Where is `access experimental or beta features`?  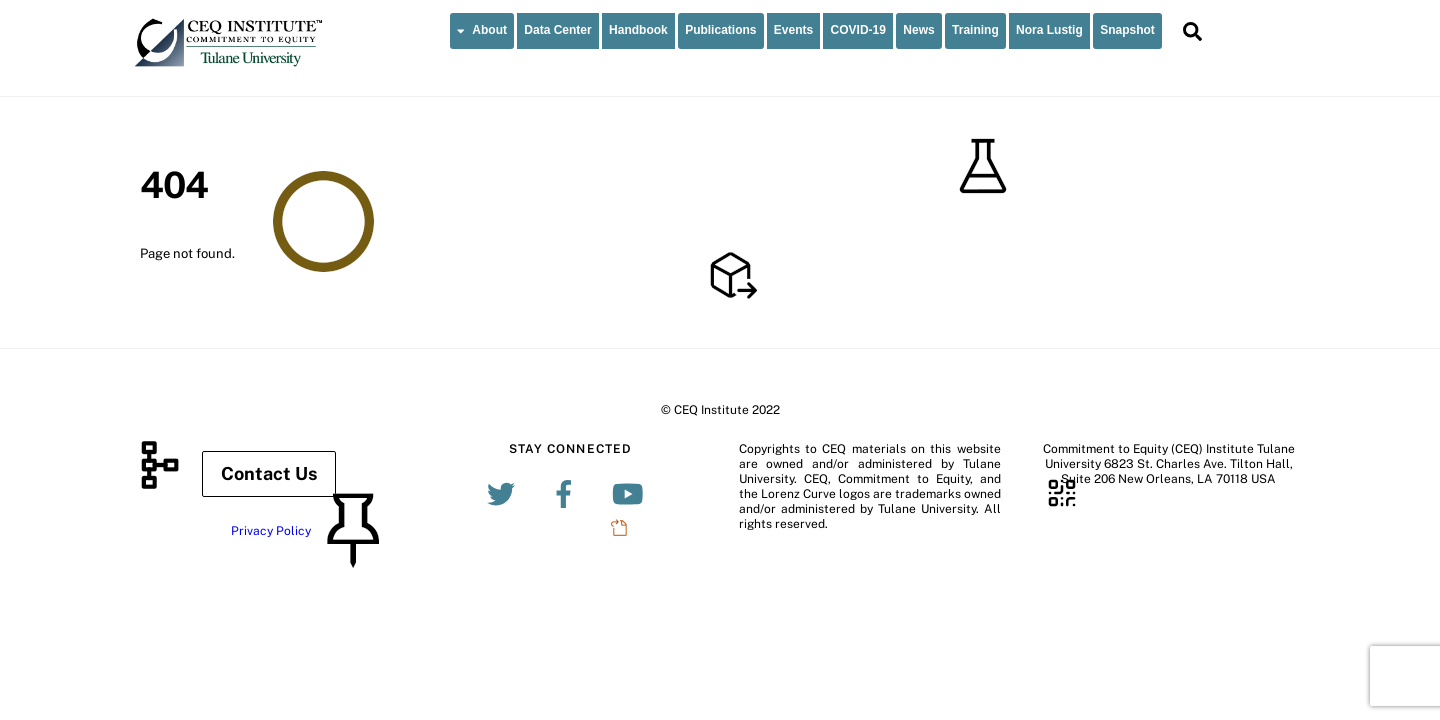 access experimental or beta features is located at coordinates (983, 166).